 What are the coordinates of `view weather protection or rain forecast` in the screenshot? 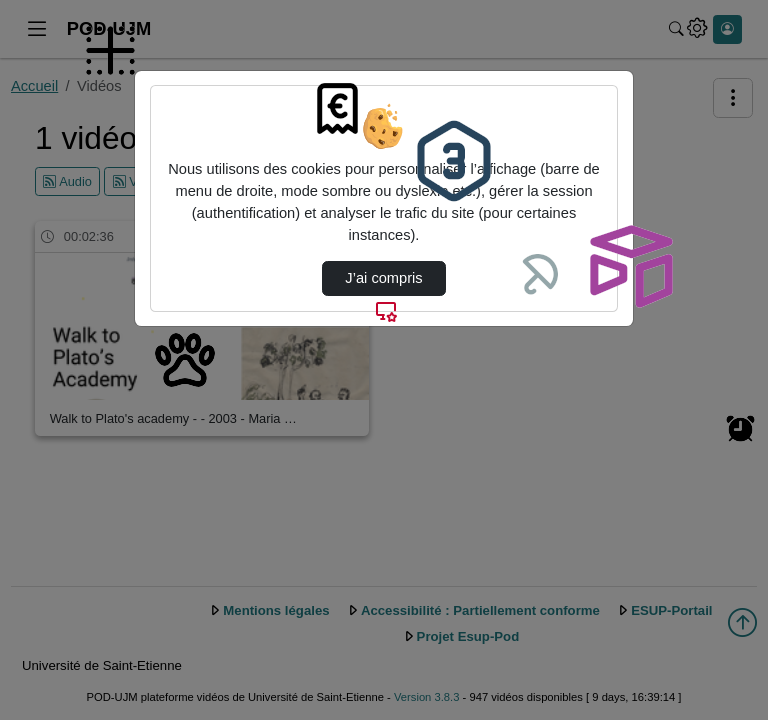 It's located at (540, 272).